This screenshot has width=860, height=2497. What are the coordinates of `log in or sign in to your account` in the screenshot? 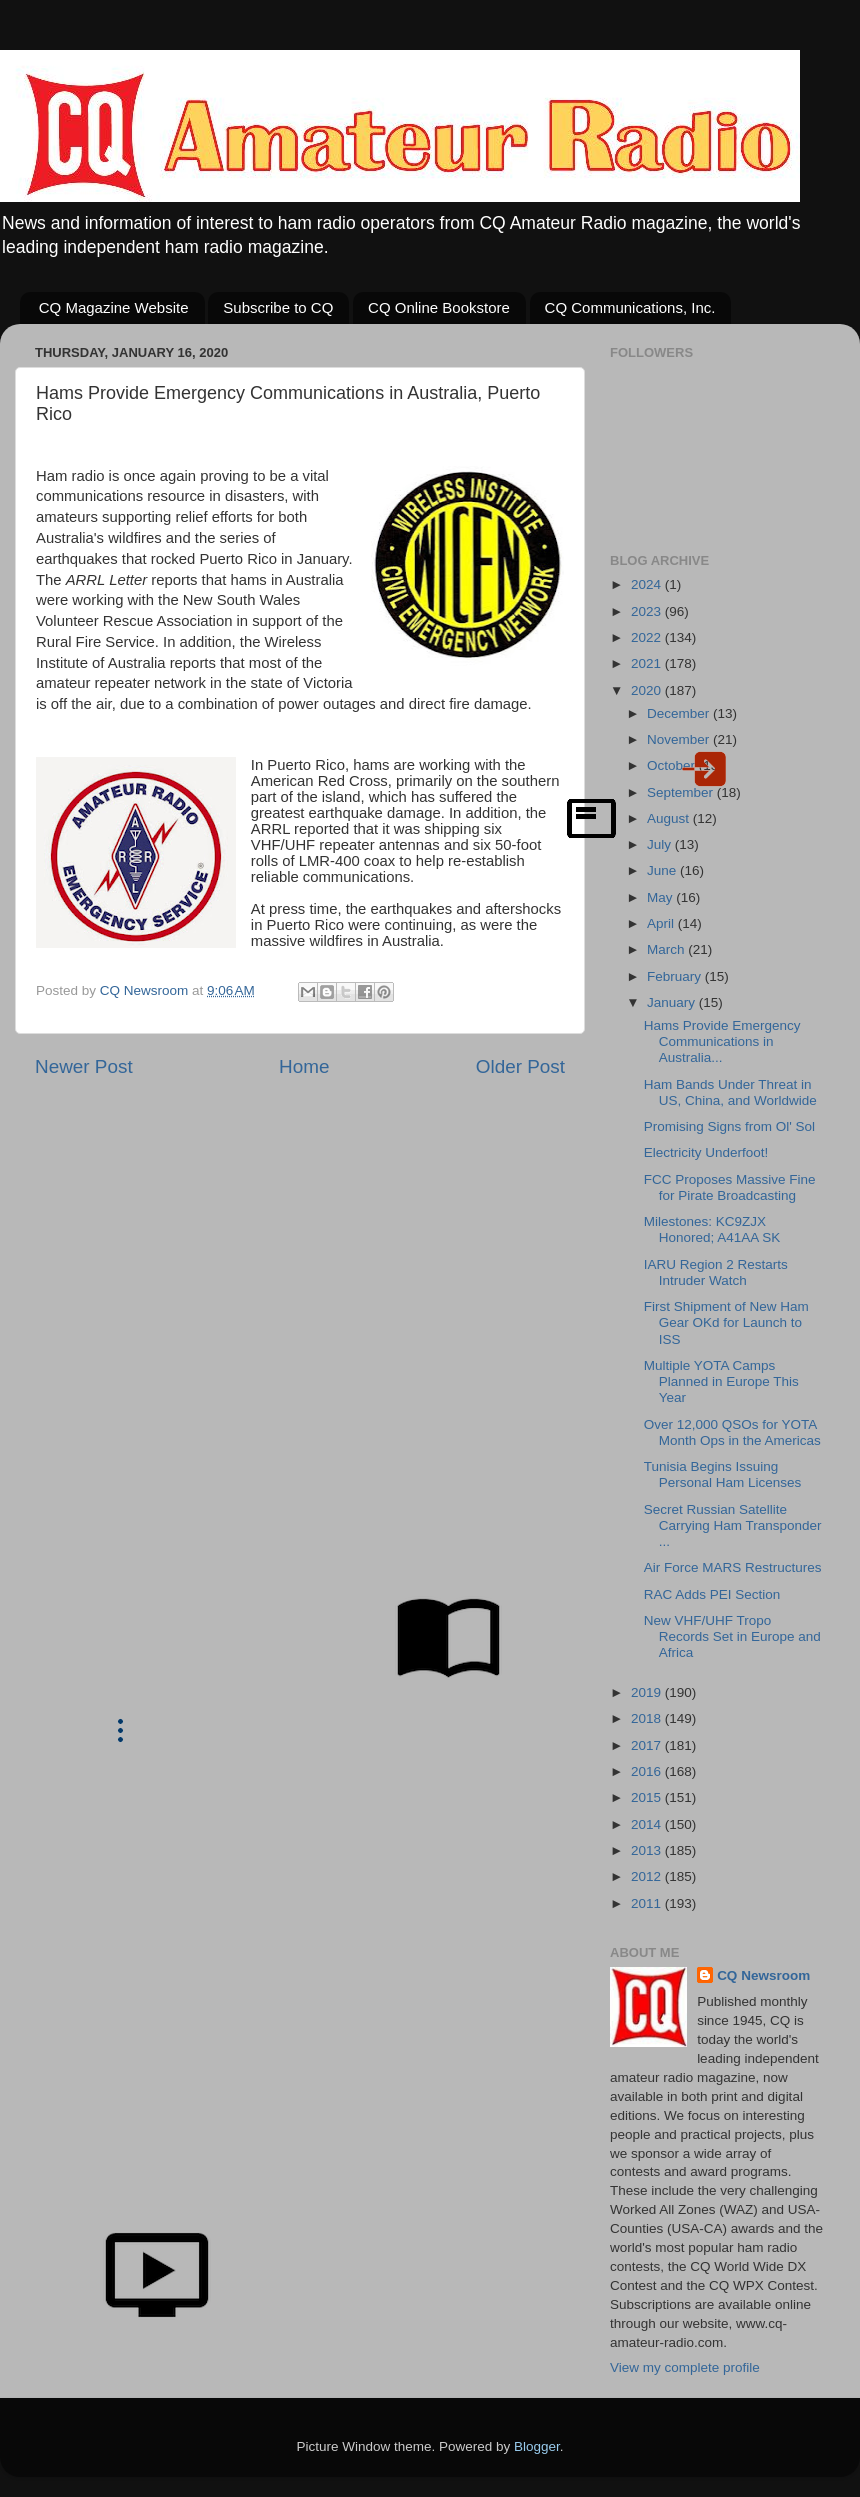 It's located at (704, 769).